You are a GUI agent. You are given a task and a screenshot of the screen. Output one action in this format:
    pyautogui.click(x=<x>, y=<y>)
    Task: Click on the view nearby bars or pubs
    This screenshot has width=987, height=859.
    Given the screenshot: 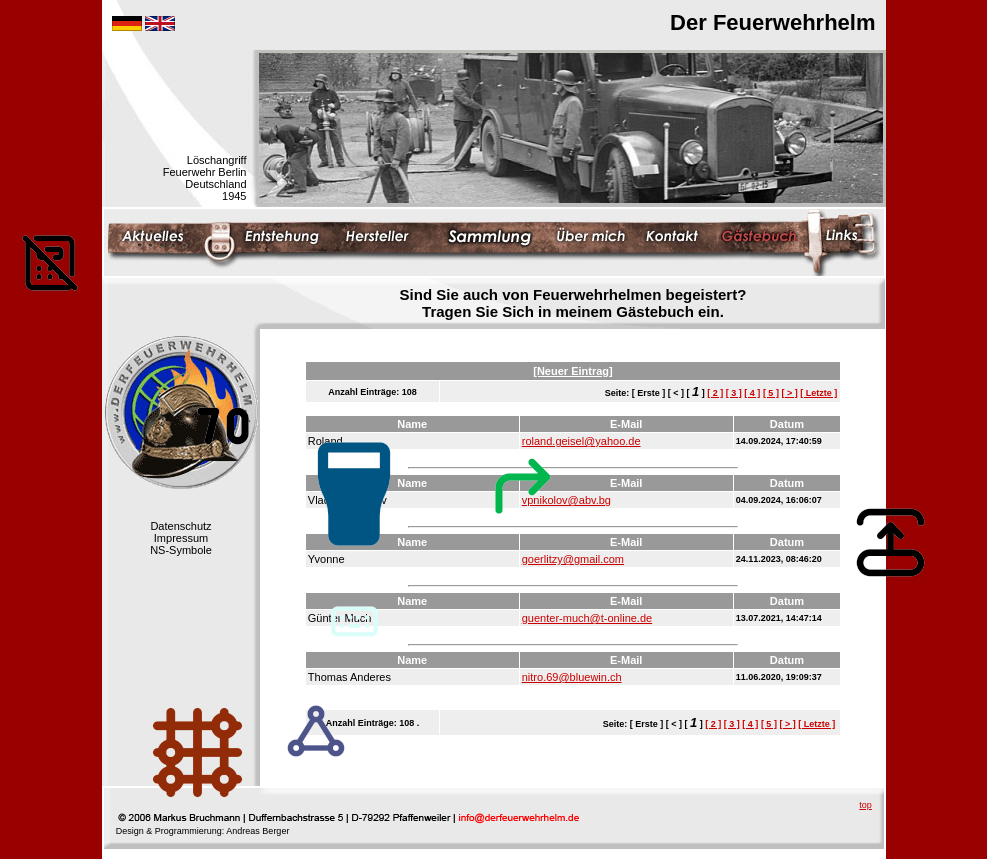 What is the action you would take?
    pyautogui.click(x=354, y=494)
    